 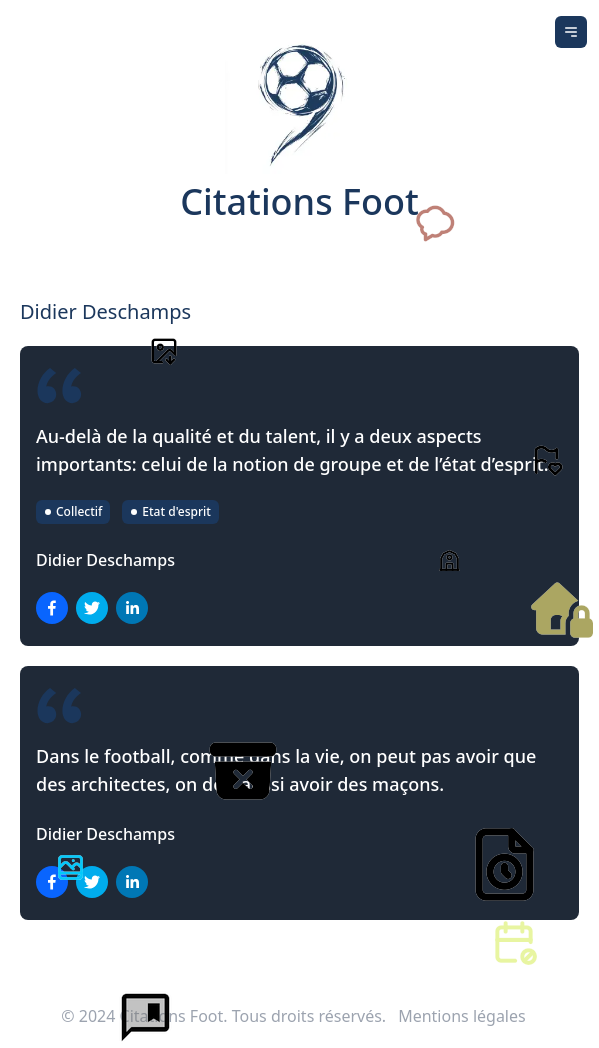 What do you see at coordinates (145, 1017) in the screenshot?
I see `access your saved messages` at bounding box center [145, 1017].